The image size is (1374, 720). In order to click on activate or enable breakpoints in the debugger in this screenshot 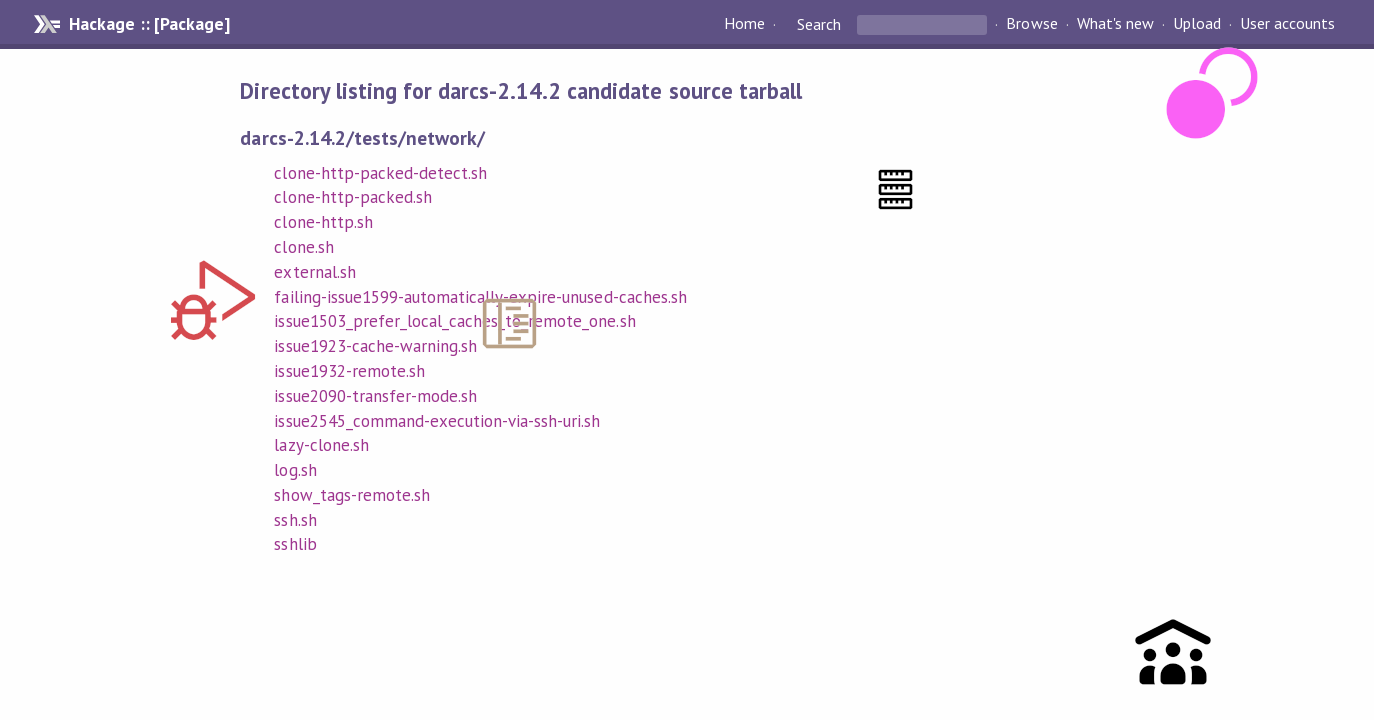, I will do `click(1212, 93)`.